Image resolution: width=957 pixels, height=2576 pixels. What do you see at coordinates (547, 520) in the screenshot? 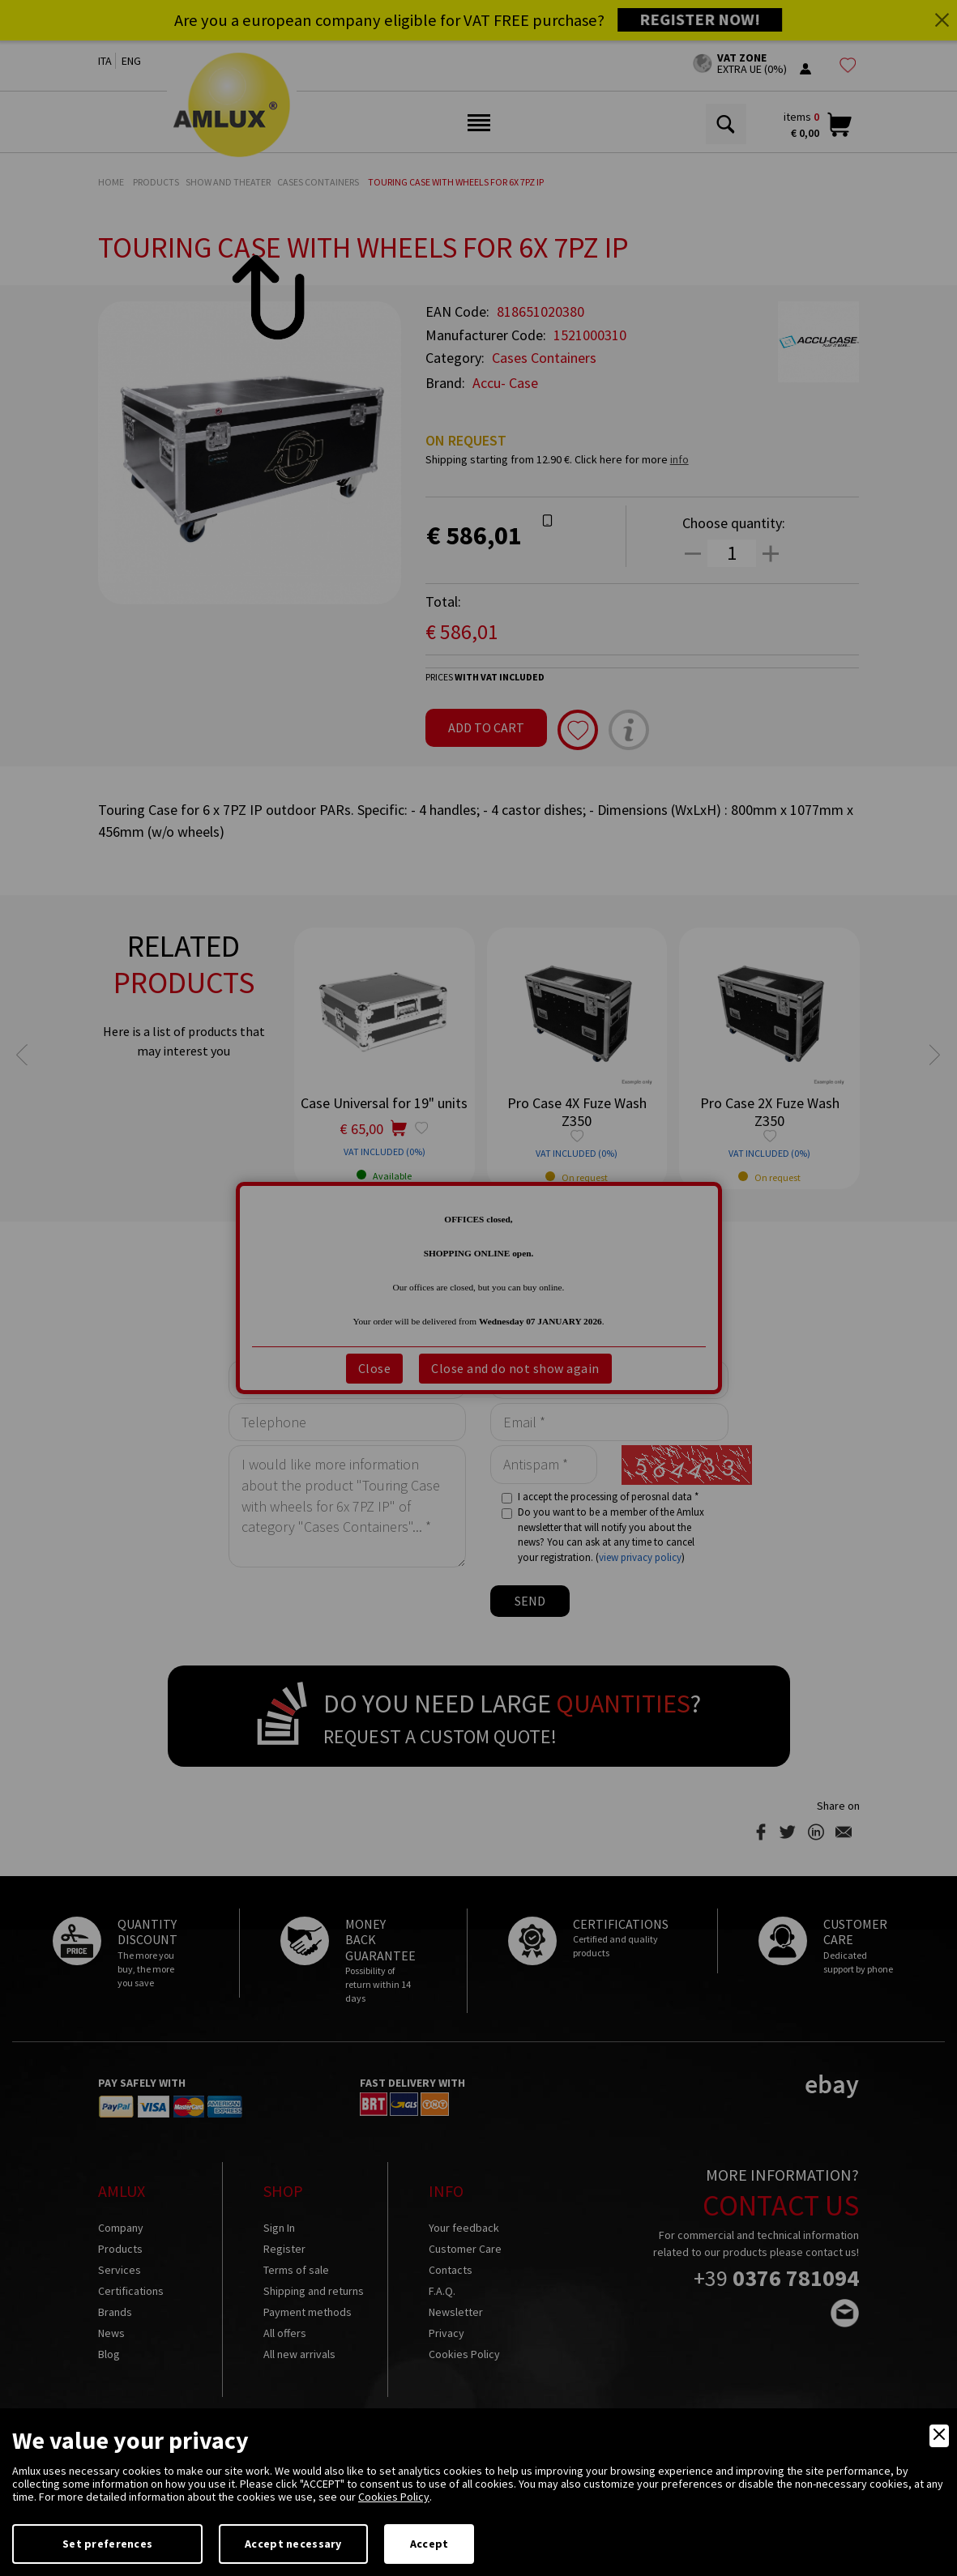
I see `switch to tablet view or layout` at bounding box center [547, 520].